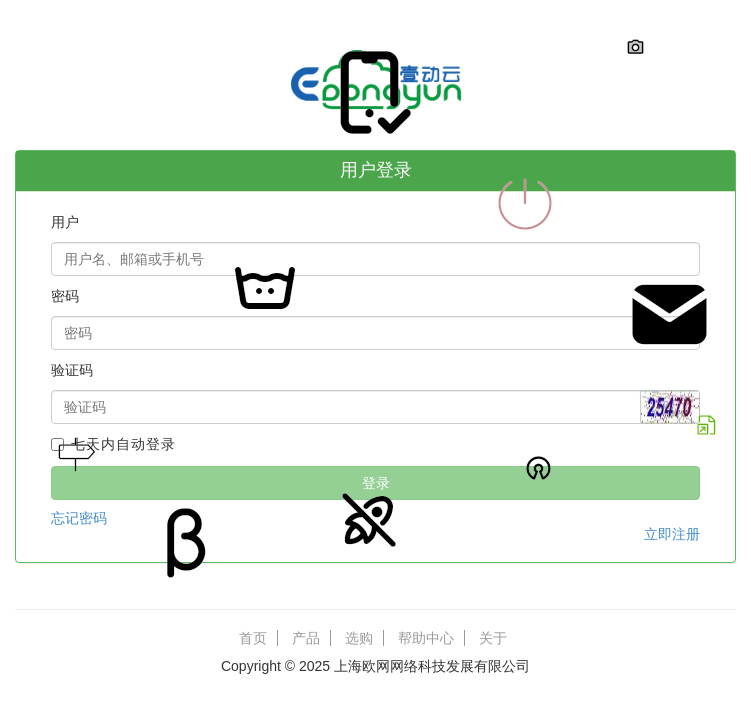  Describe the element at coordinates (369, 520) in the screenshot. I see `disable quick launch or boost feature` at that location.